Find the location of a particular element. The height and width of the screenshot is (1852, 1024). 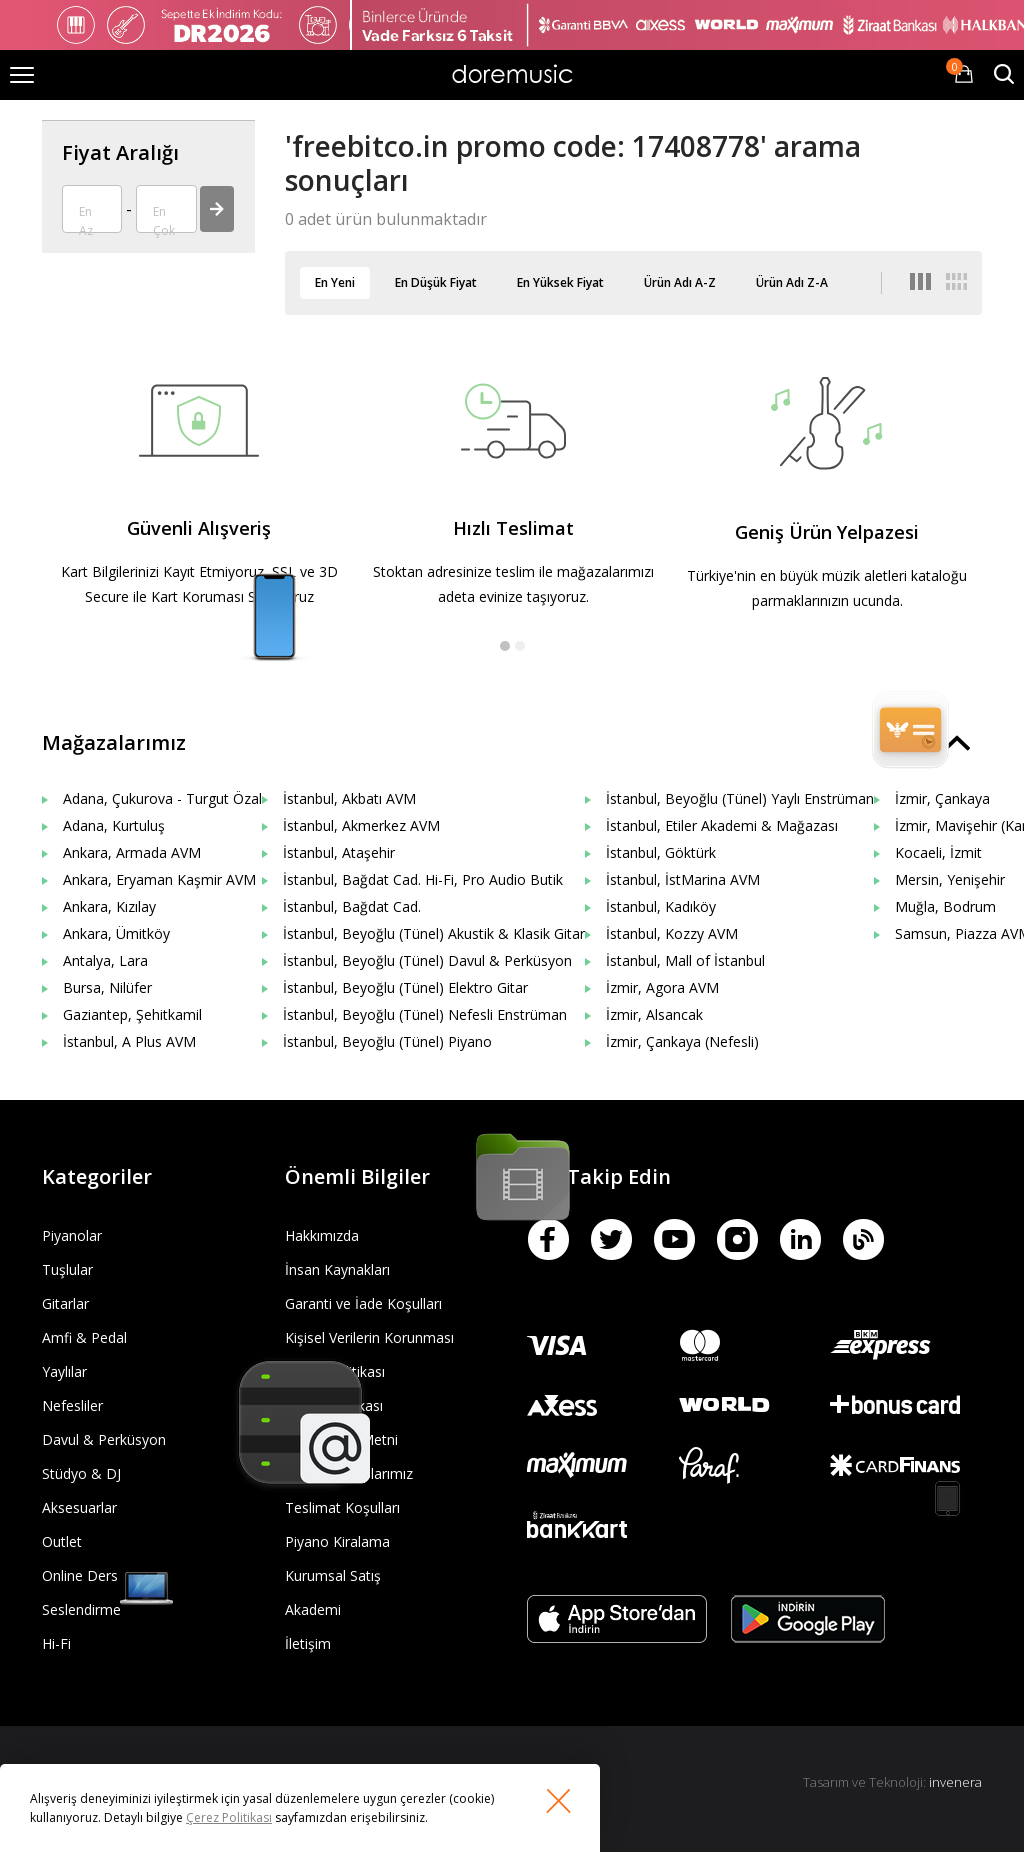

represents this macbook in system preferences or device settings is located at coordinates (146, 1585).